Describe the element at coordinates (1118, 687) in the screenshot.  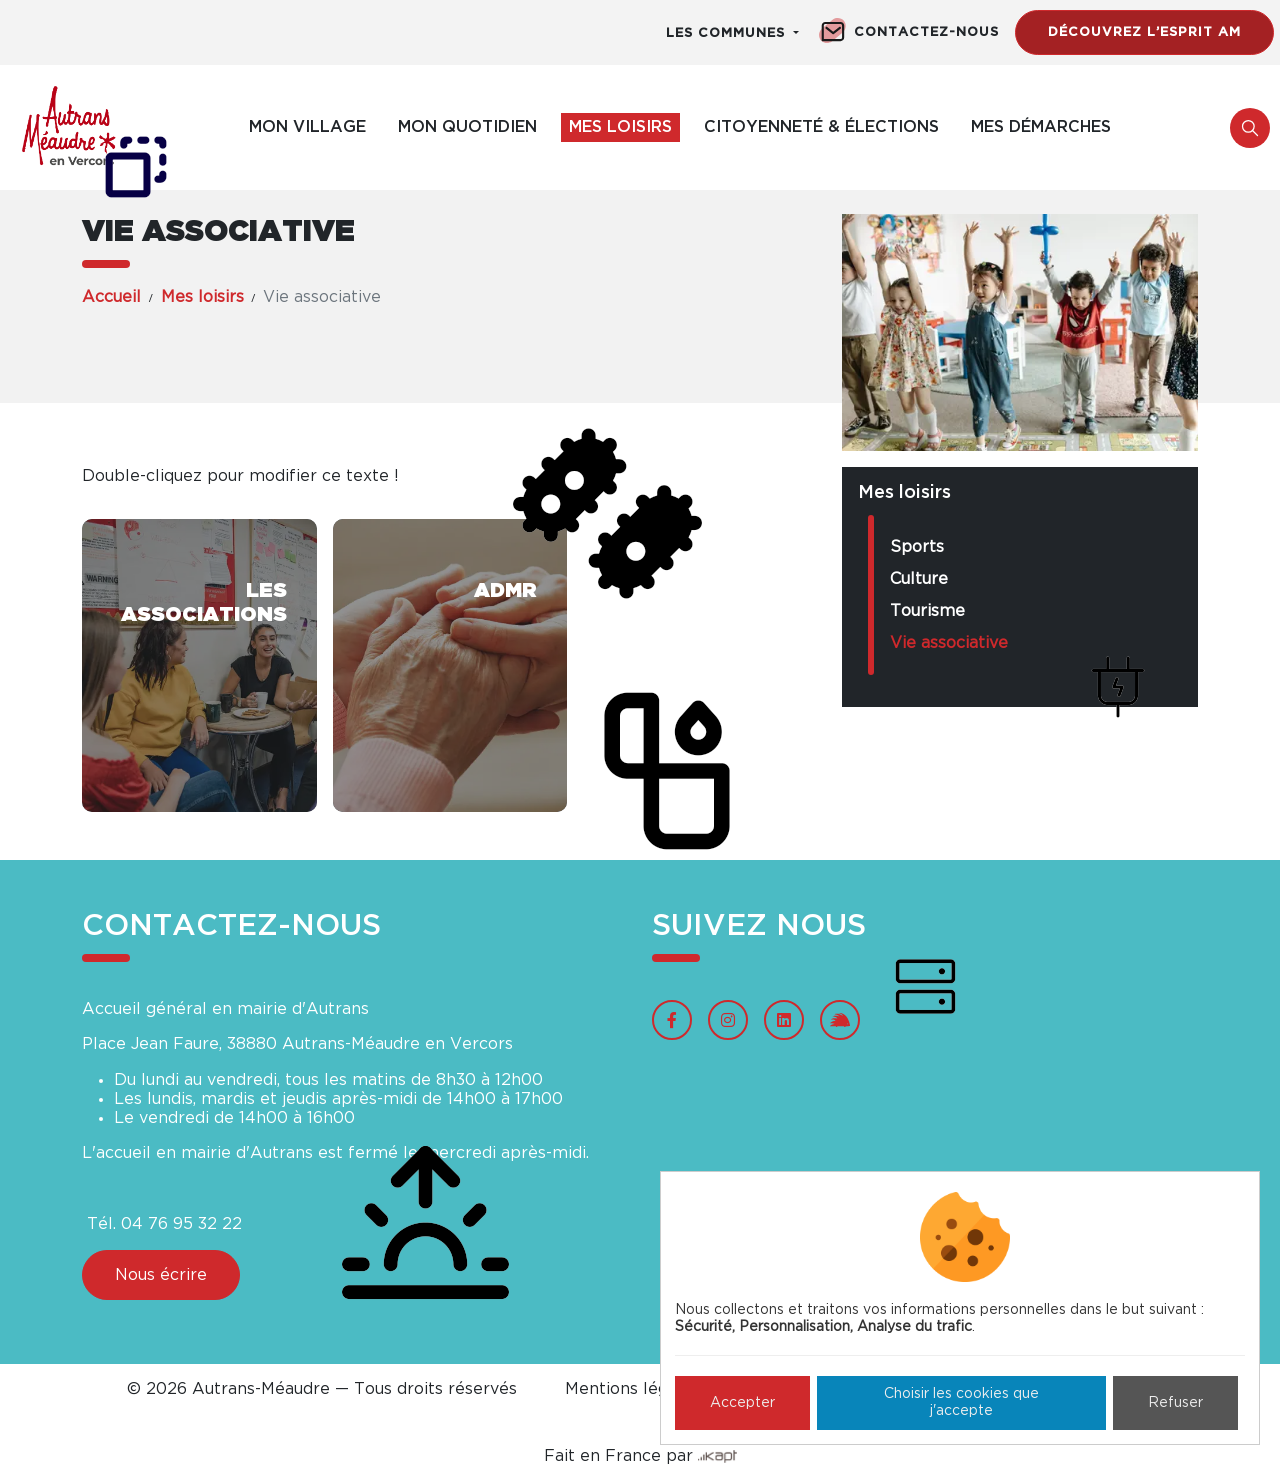
I see `device is currently charging` at that location.